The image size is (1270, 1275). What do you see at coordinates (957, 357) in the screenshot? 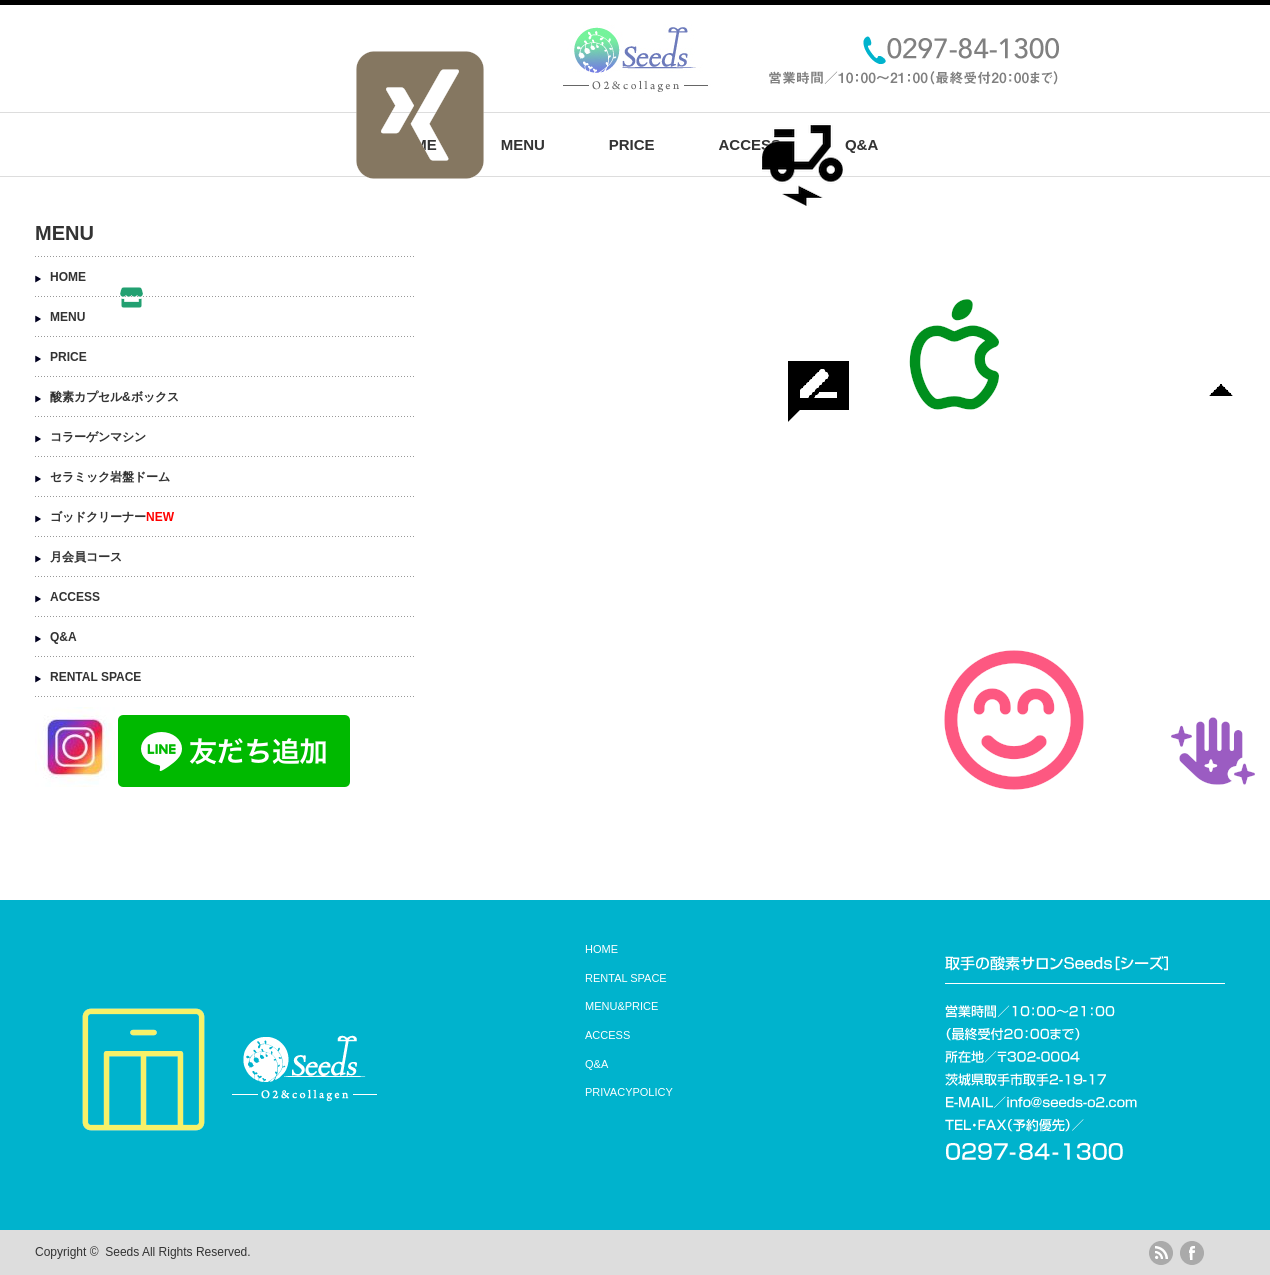
I see `apple brand or product identifier` at bounding box center [957, 357].